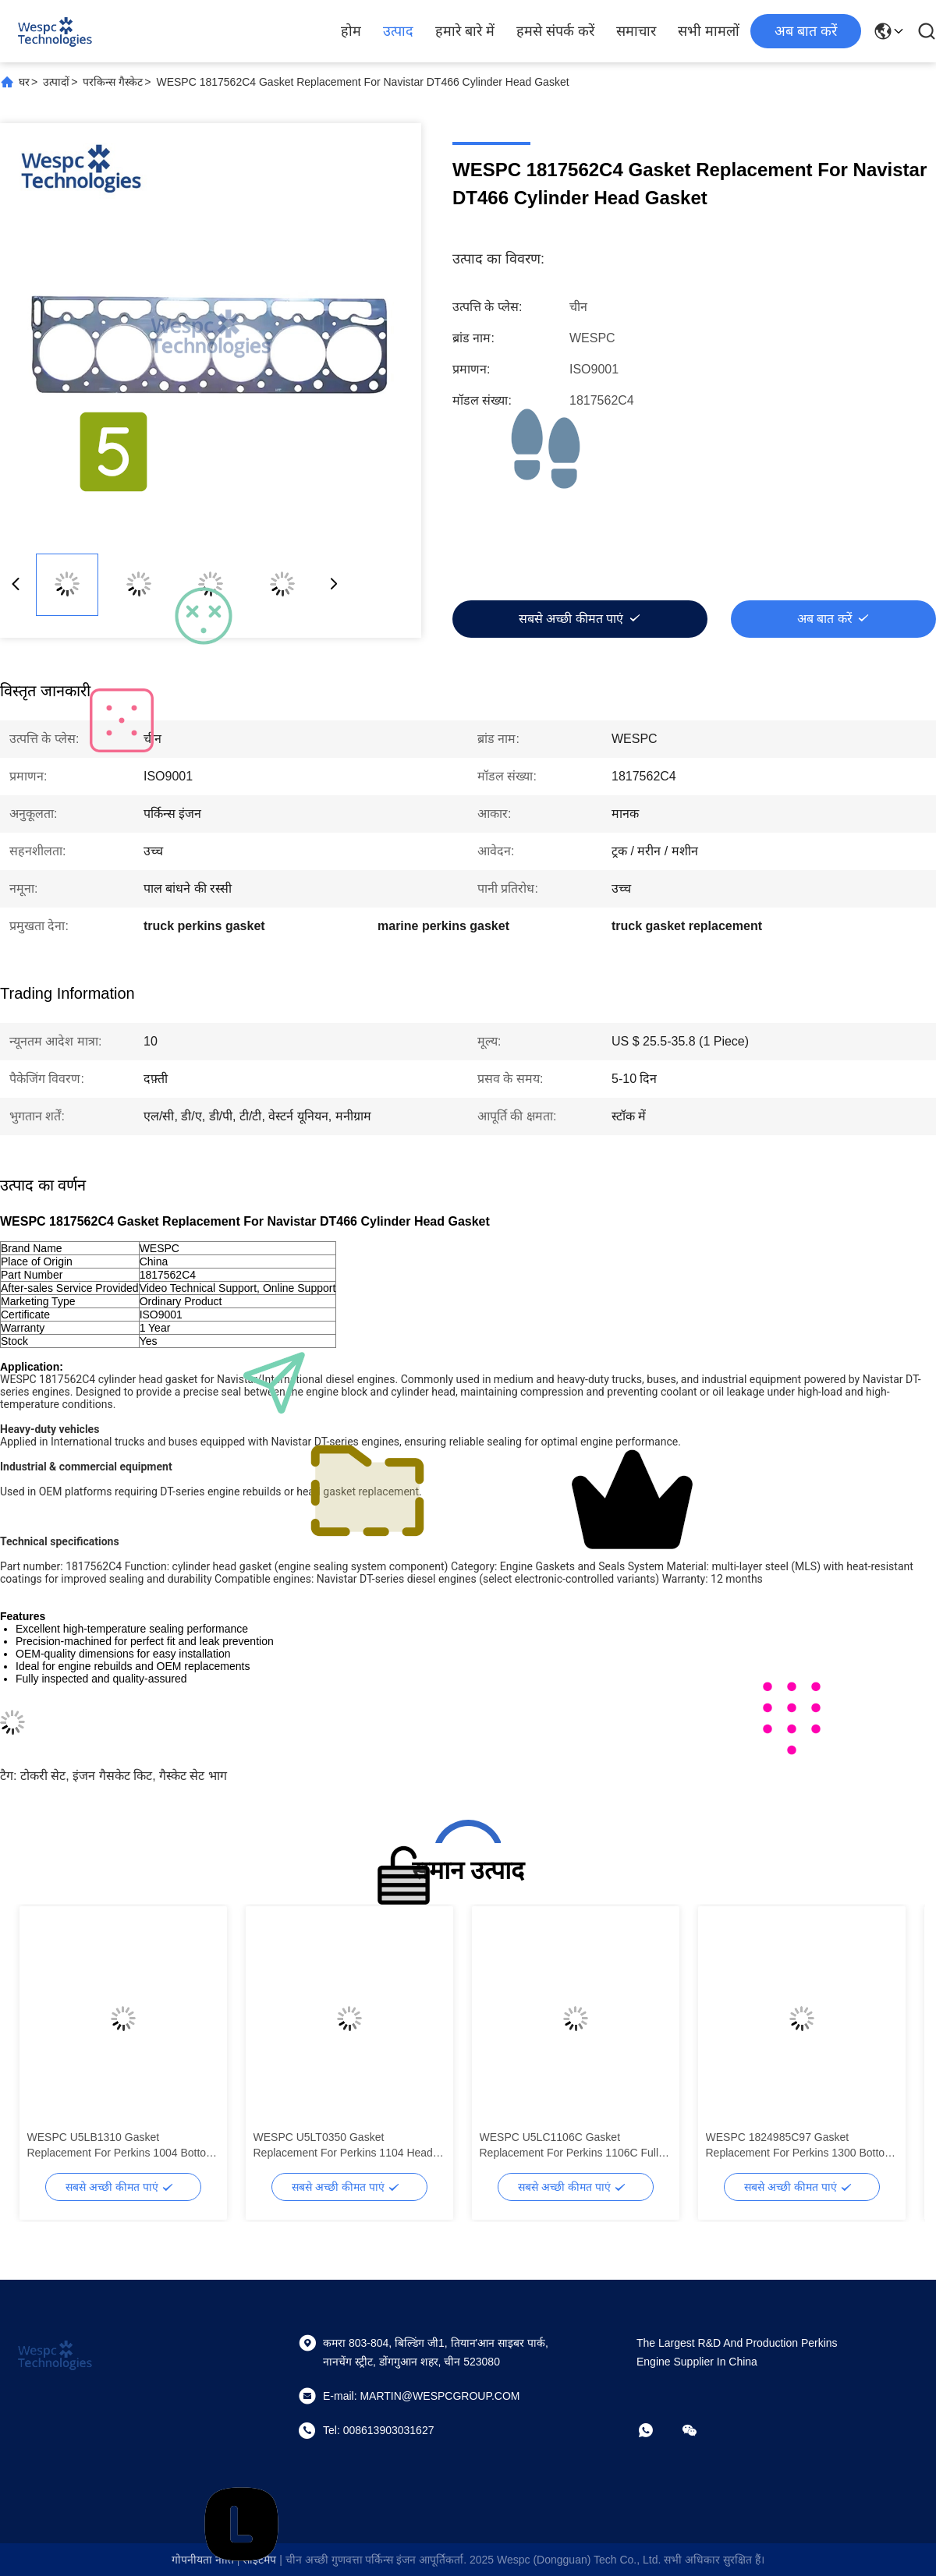  Describe the element at coordinates (122, 720) in the screenshot. I see `randomize or shuffle content` at that location.